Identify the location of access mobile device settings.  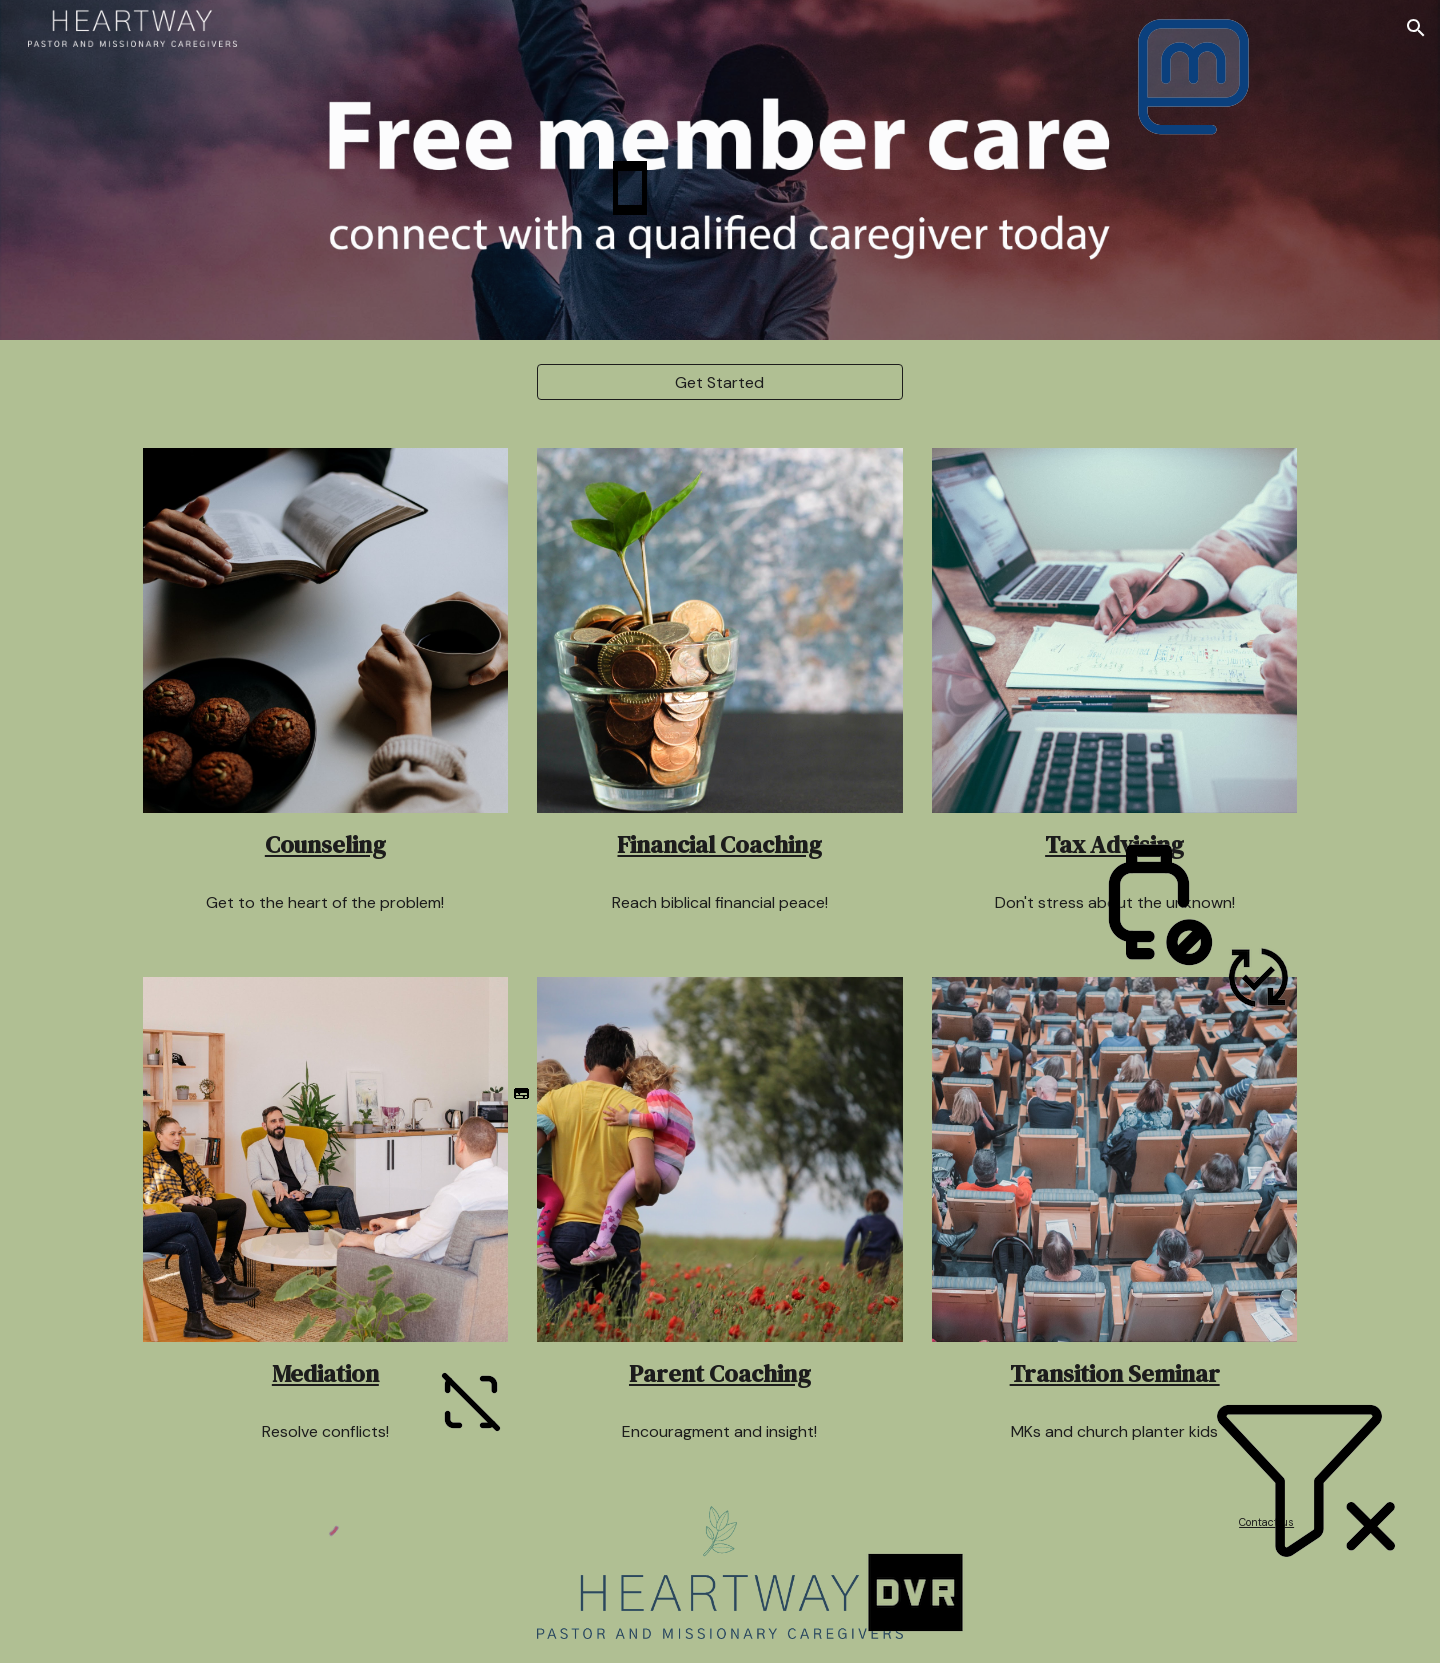
(630, 188).